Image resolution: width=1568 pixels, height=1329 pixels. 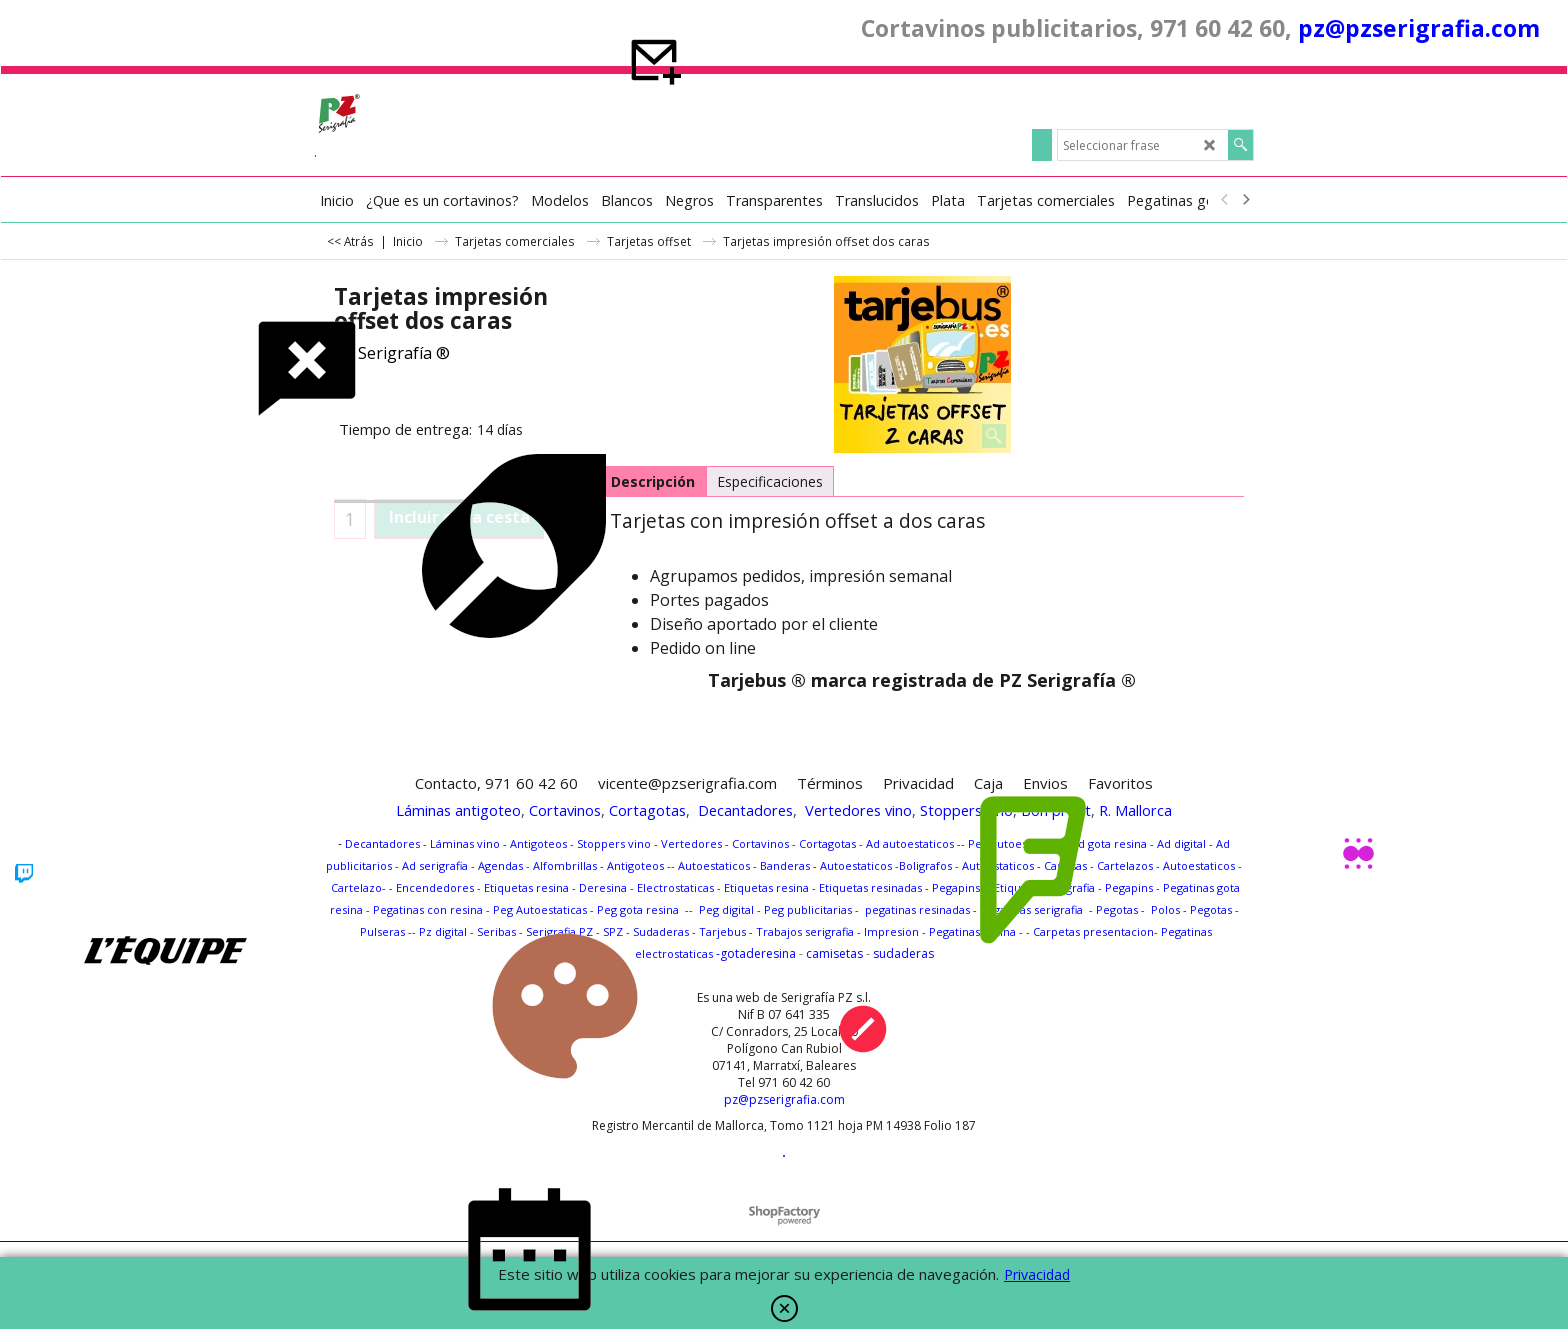 What do you see at coordinates (565, 1006) in the screenshot?
I see `access color or theme customization options` at bounding box center [565, 1006].